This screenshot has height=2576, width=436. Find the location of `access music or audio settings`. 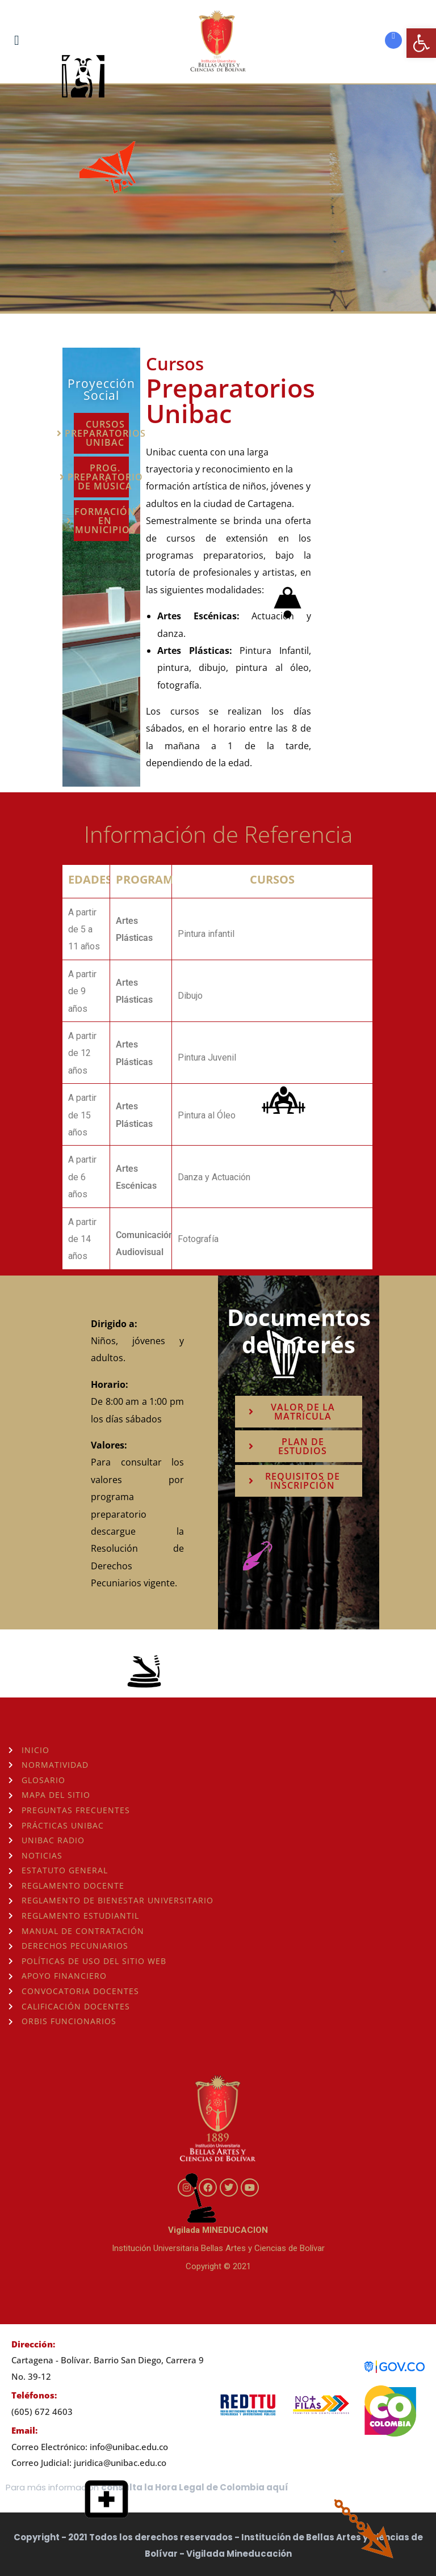

access music or audio settings is located at coordinates (284, 1354).